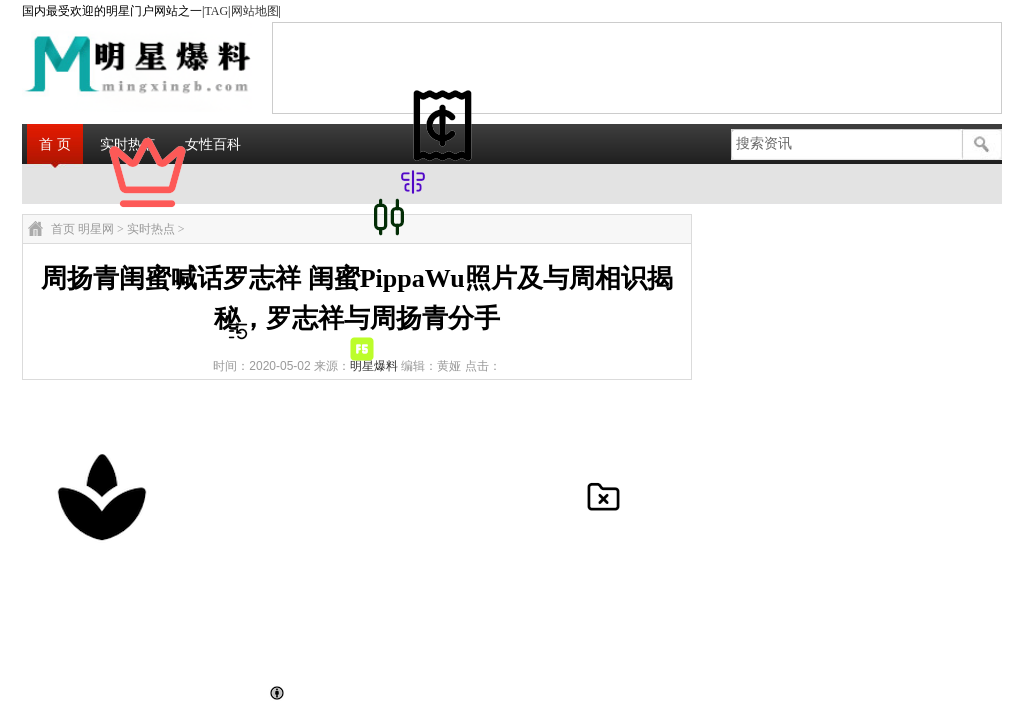 The height and width of the screenshot is (720, 1024). I want to click on delete a folder, so click(603, 497).